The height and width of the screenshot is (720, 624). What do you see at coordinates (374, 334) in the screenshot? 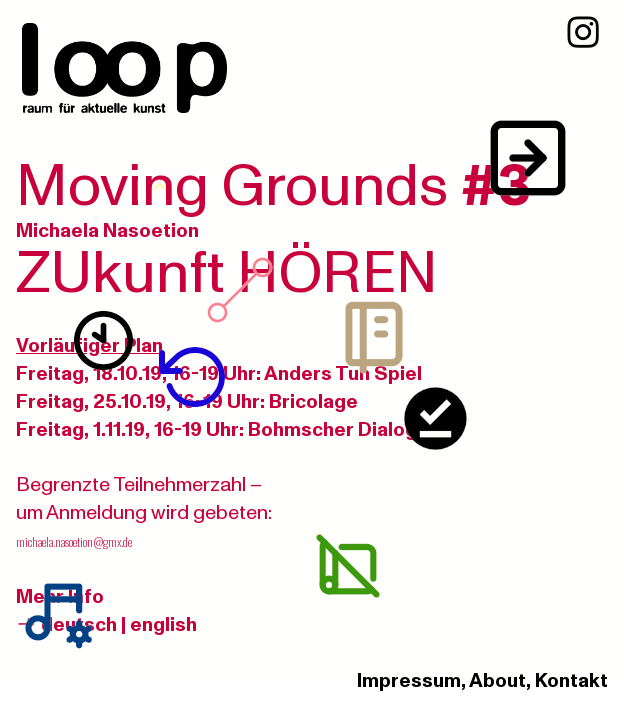
I see `open your notebook or notes` at bounding box center [374, 334].